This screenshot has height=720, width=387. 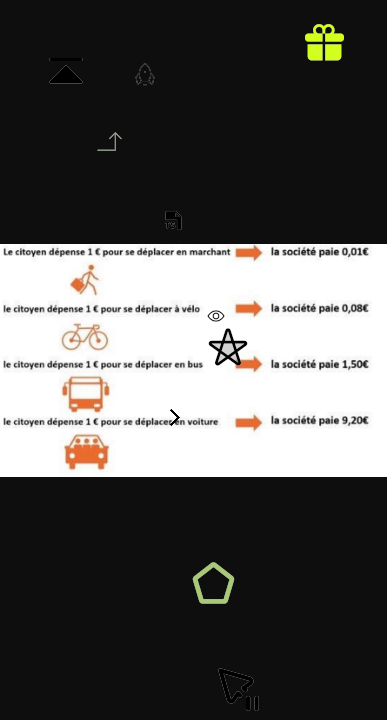 I want to click on launch or deploy an application, so click(x=145, y=75).